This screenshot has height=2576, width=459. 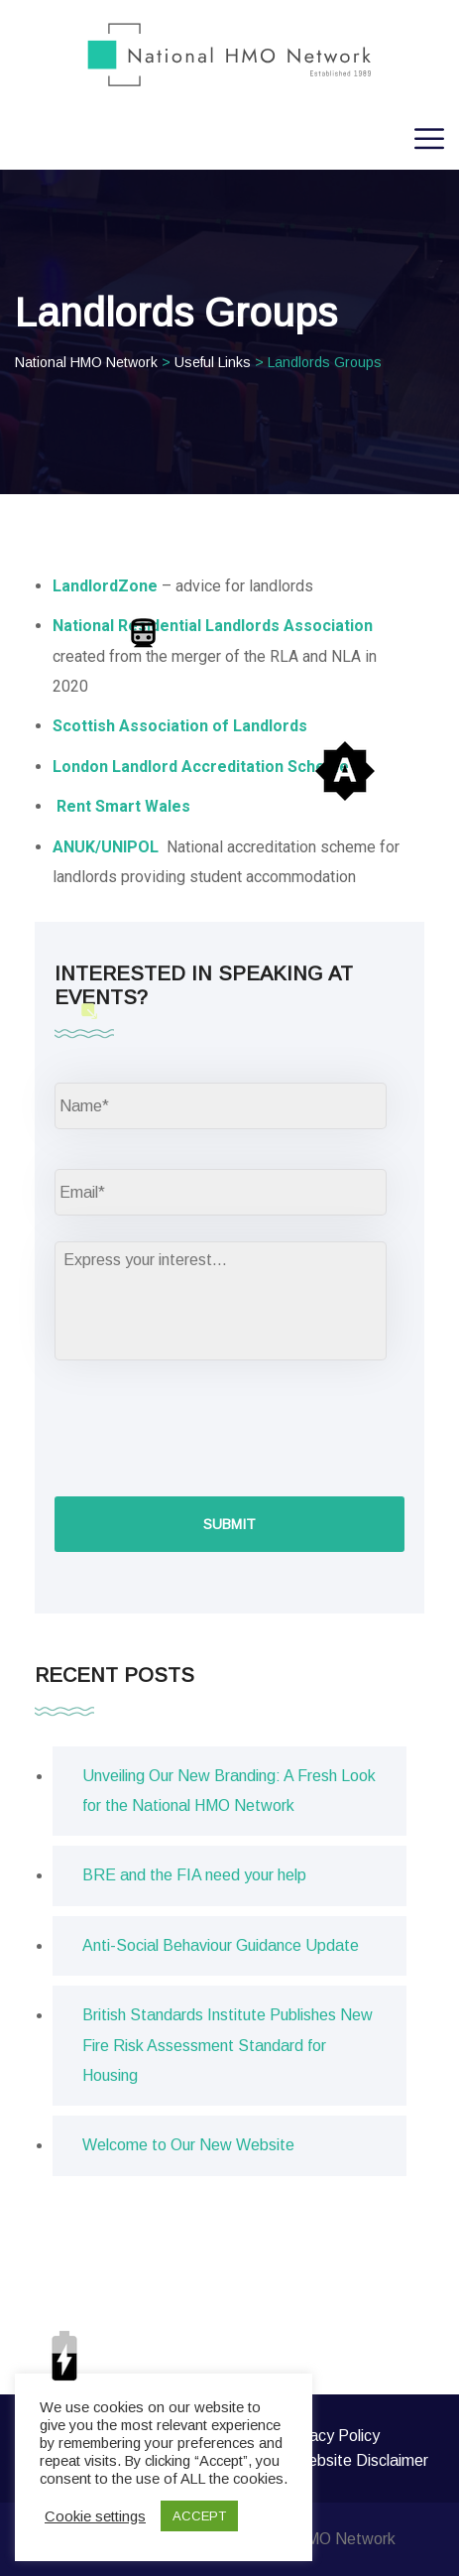 What do you see at coordinates (89, 1011) in the screenshot?
I see `resize or scale down an element` at bounding box center [89, 1011].